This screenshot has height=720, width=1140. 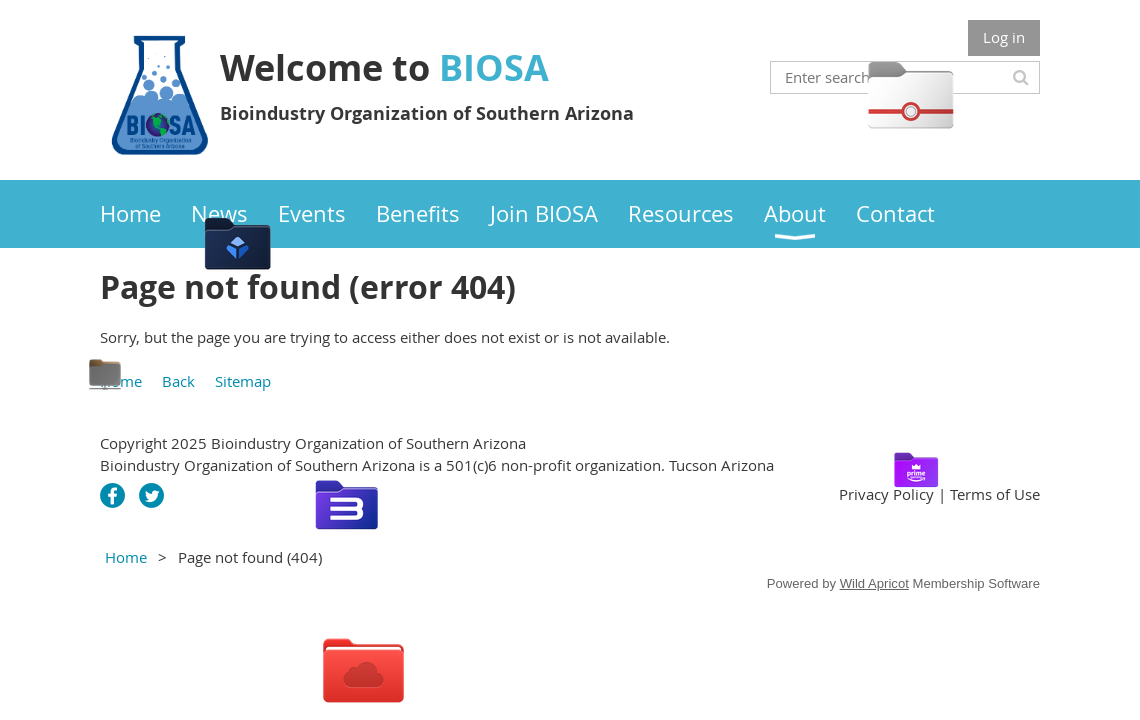 I want to click on open pokémon premier ball themed folder, so click(x=910, y=97).